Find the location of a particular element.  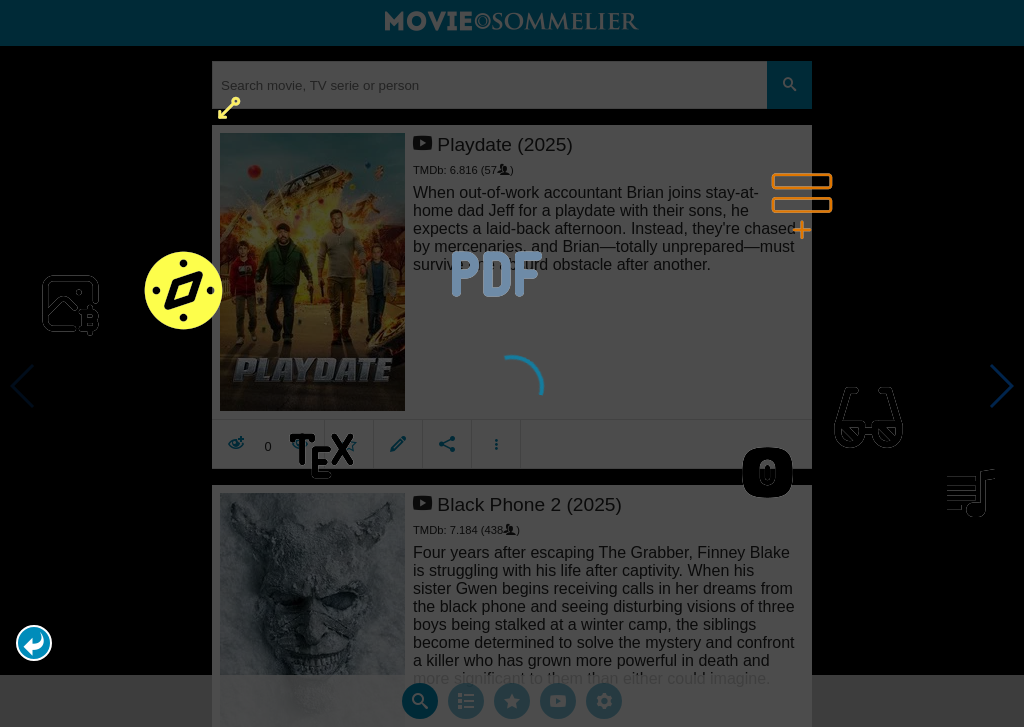

toggle summer or beach mode is located at coordinates (868, 417).